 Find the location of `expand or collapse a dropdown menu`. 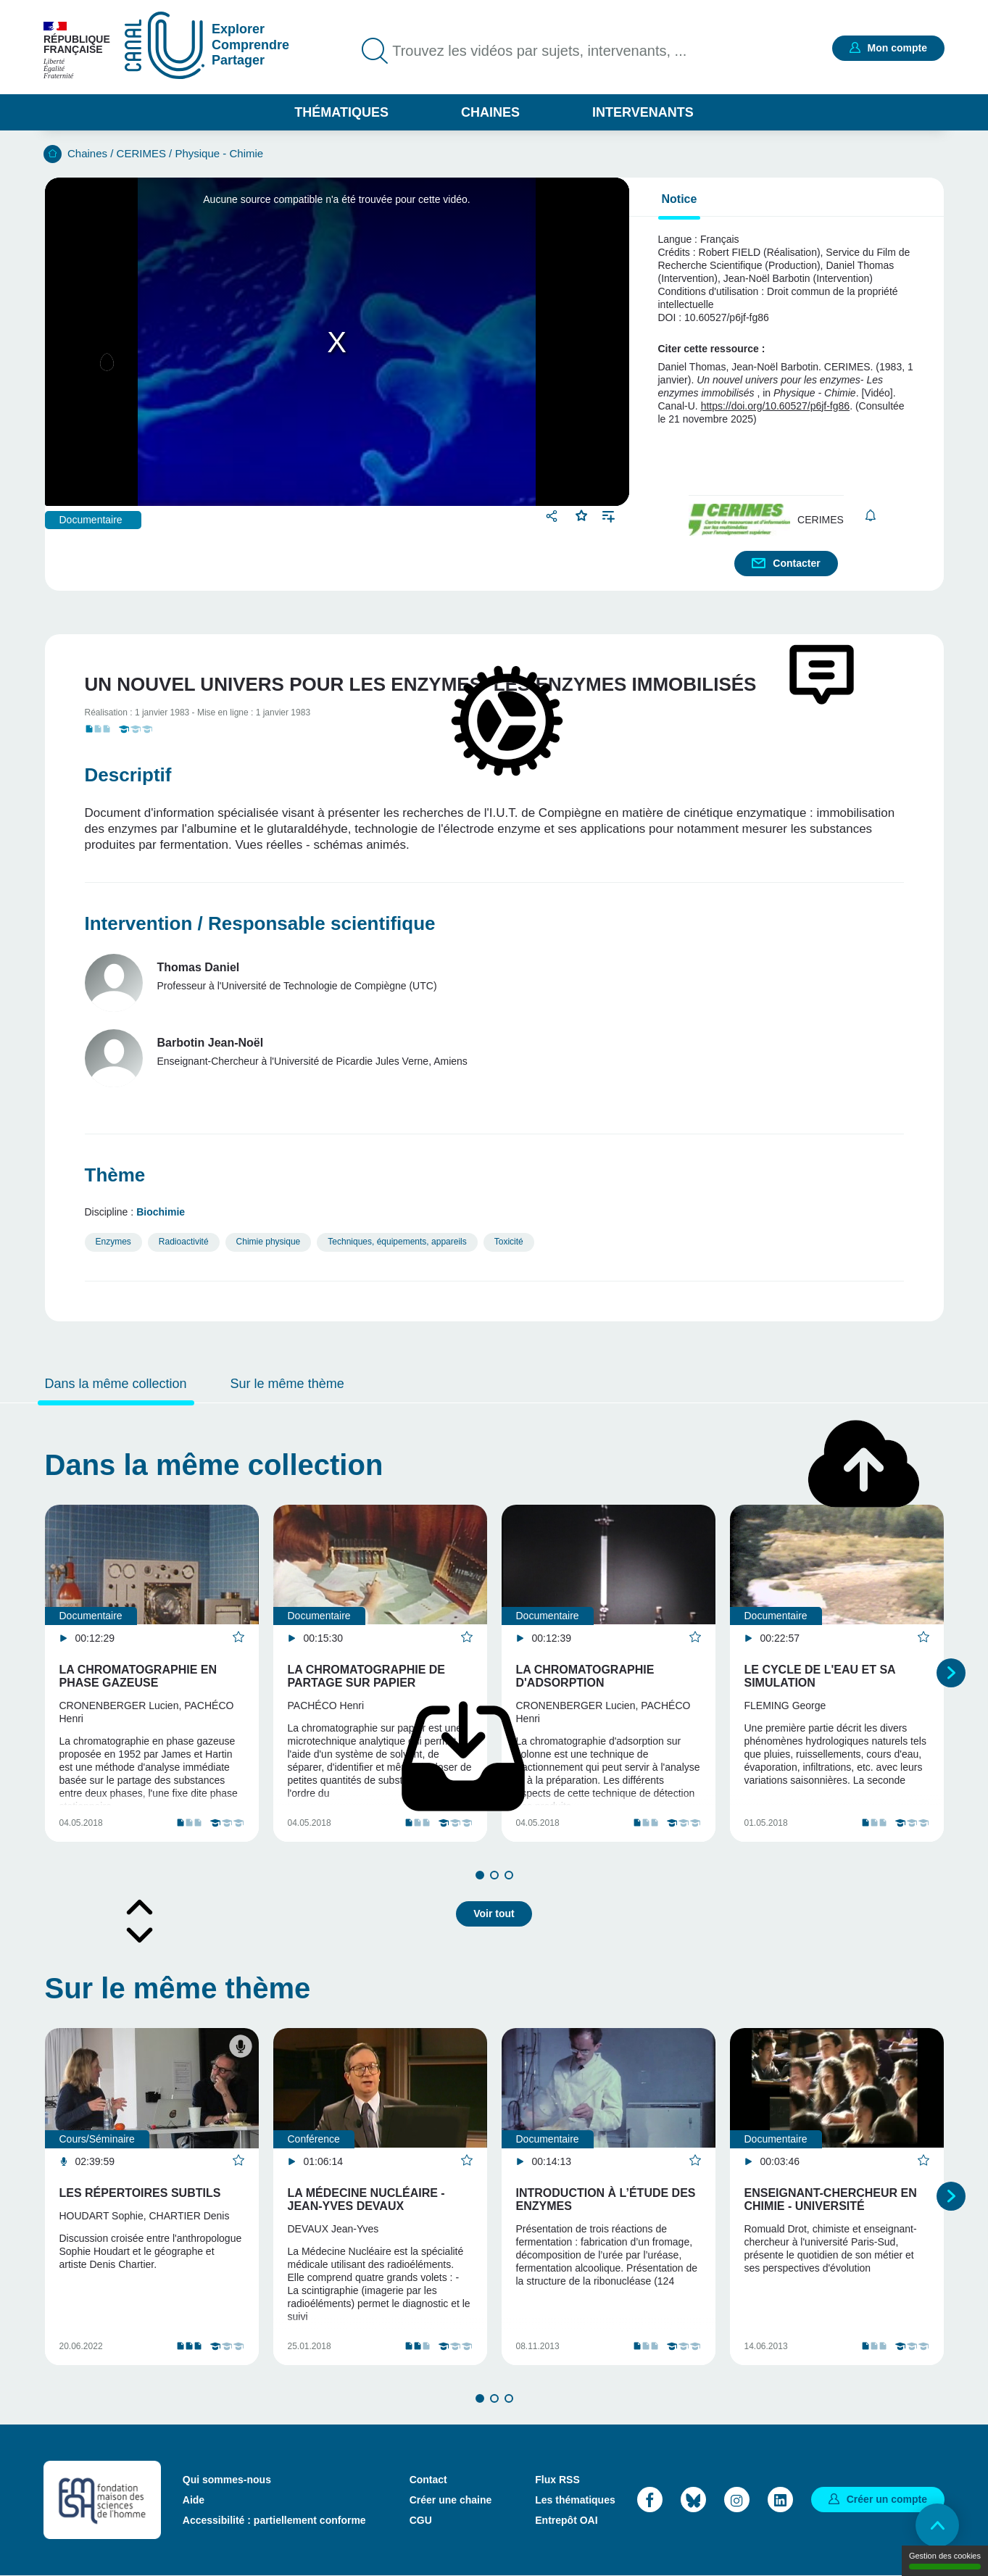

expand or collapse a dropdown menu is located at coordinates (139, 1921).